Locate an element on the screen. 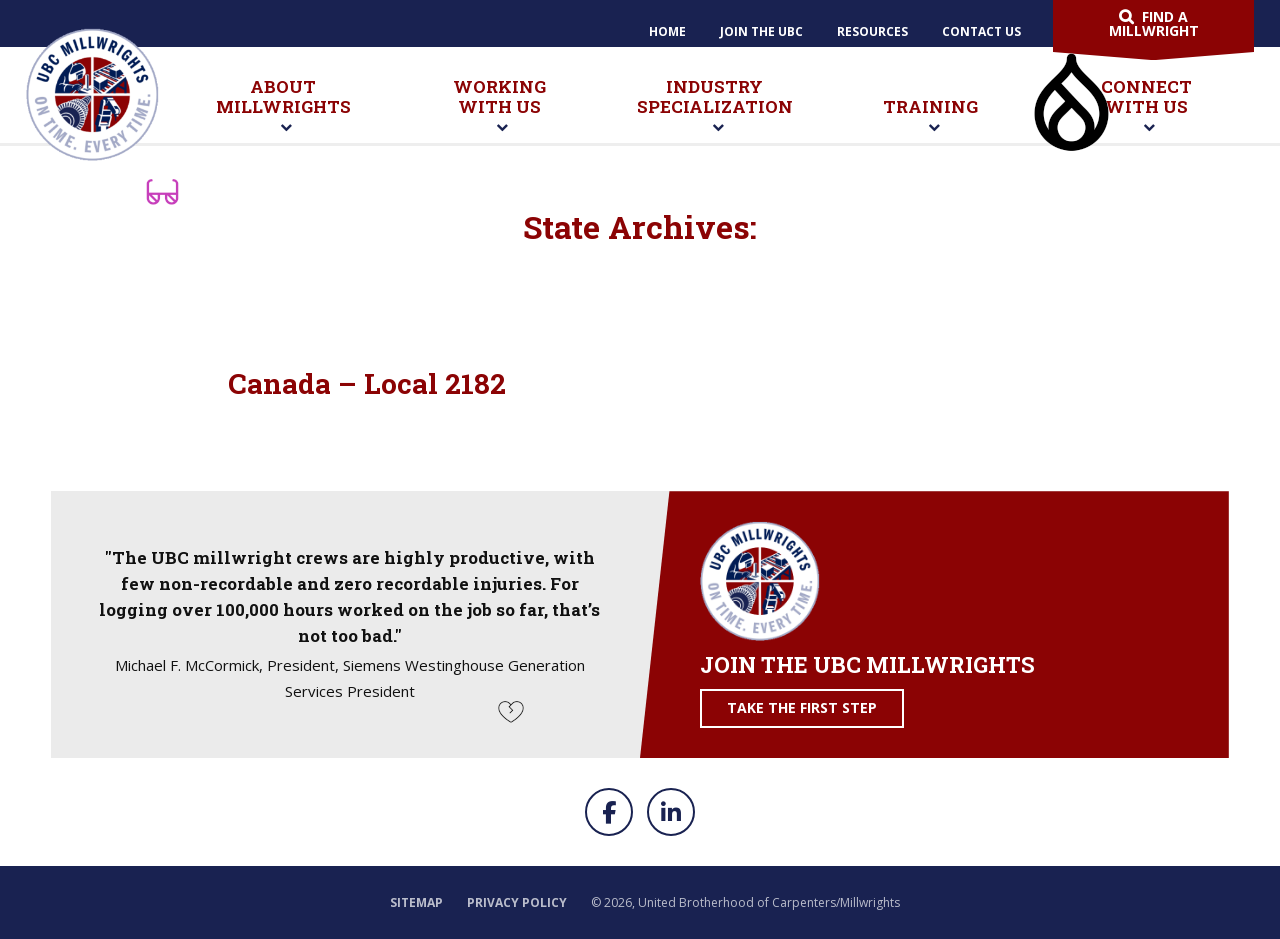  unlike or remove from favorites is located at coordinates (511, 711).